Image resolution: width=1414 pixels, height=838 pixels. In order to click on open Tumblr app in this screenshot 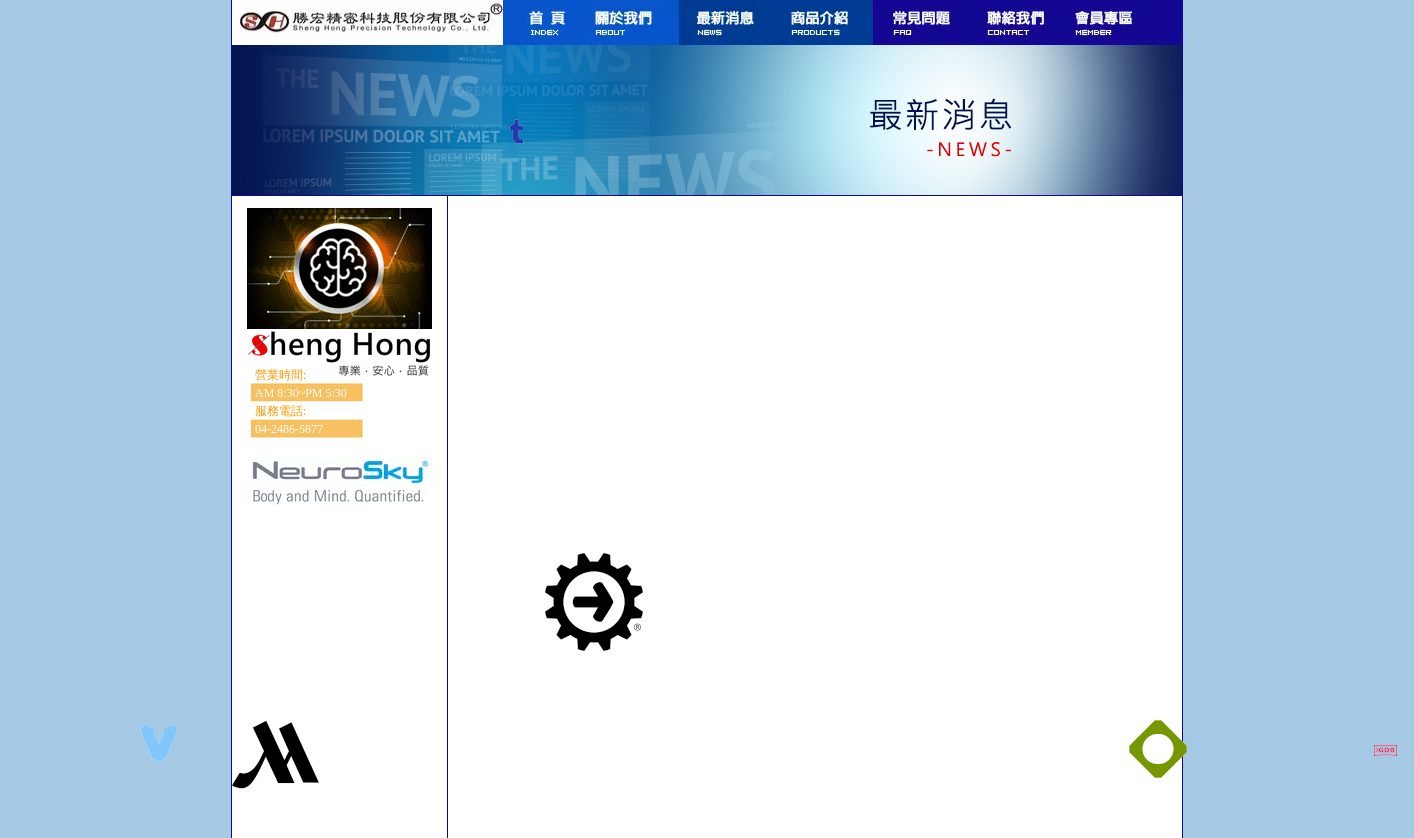, I will do `click(516, 131)`.